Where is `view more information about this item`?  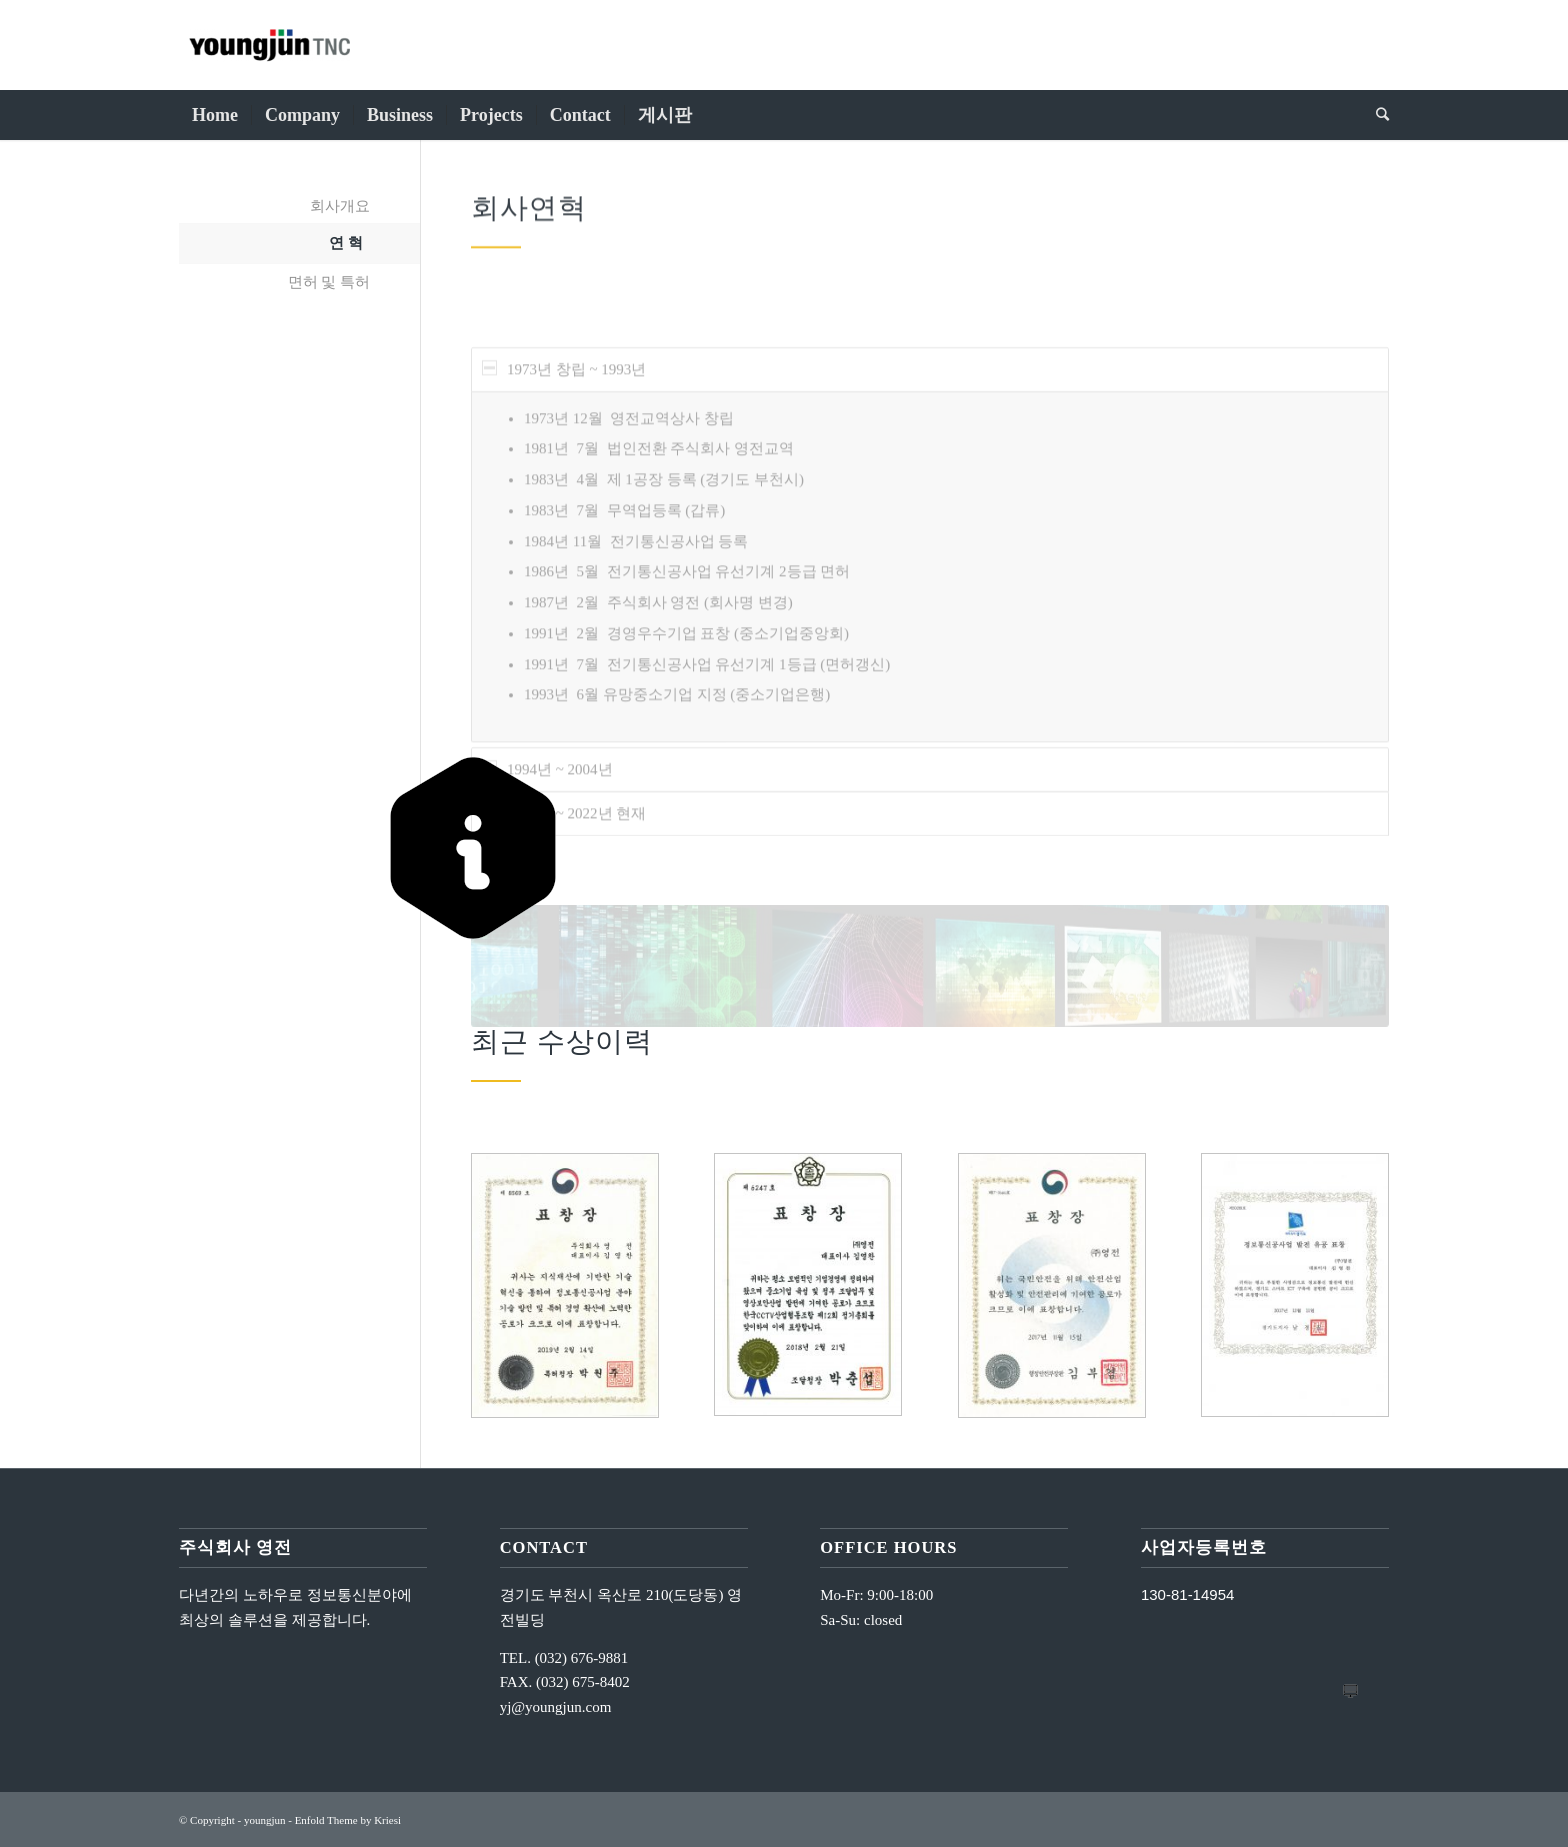 view more information about this item is located at coordinates (473, 848).